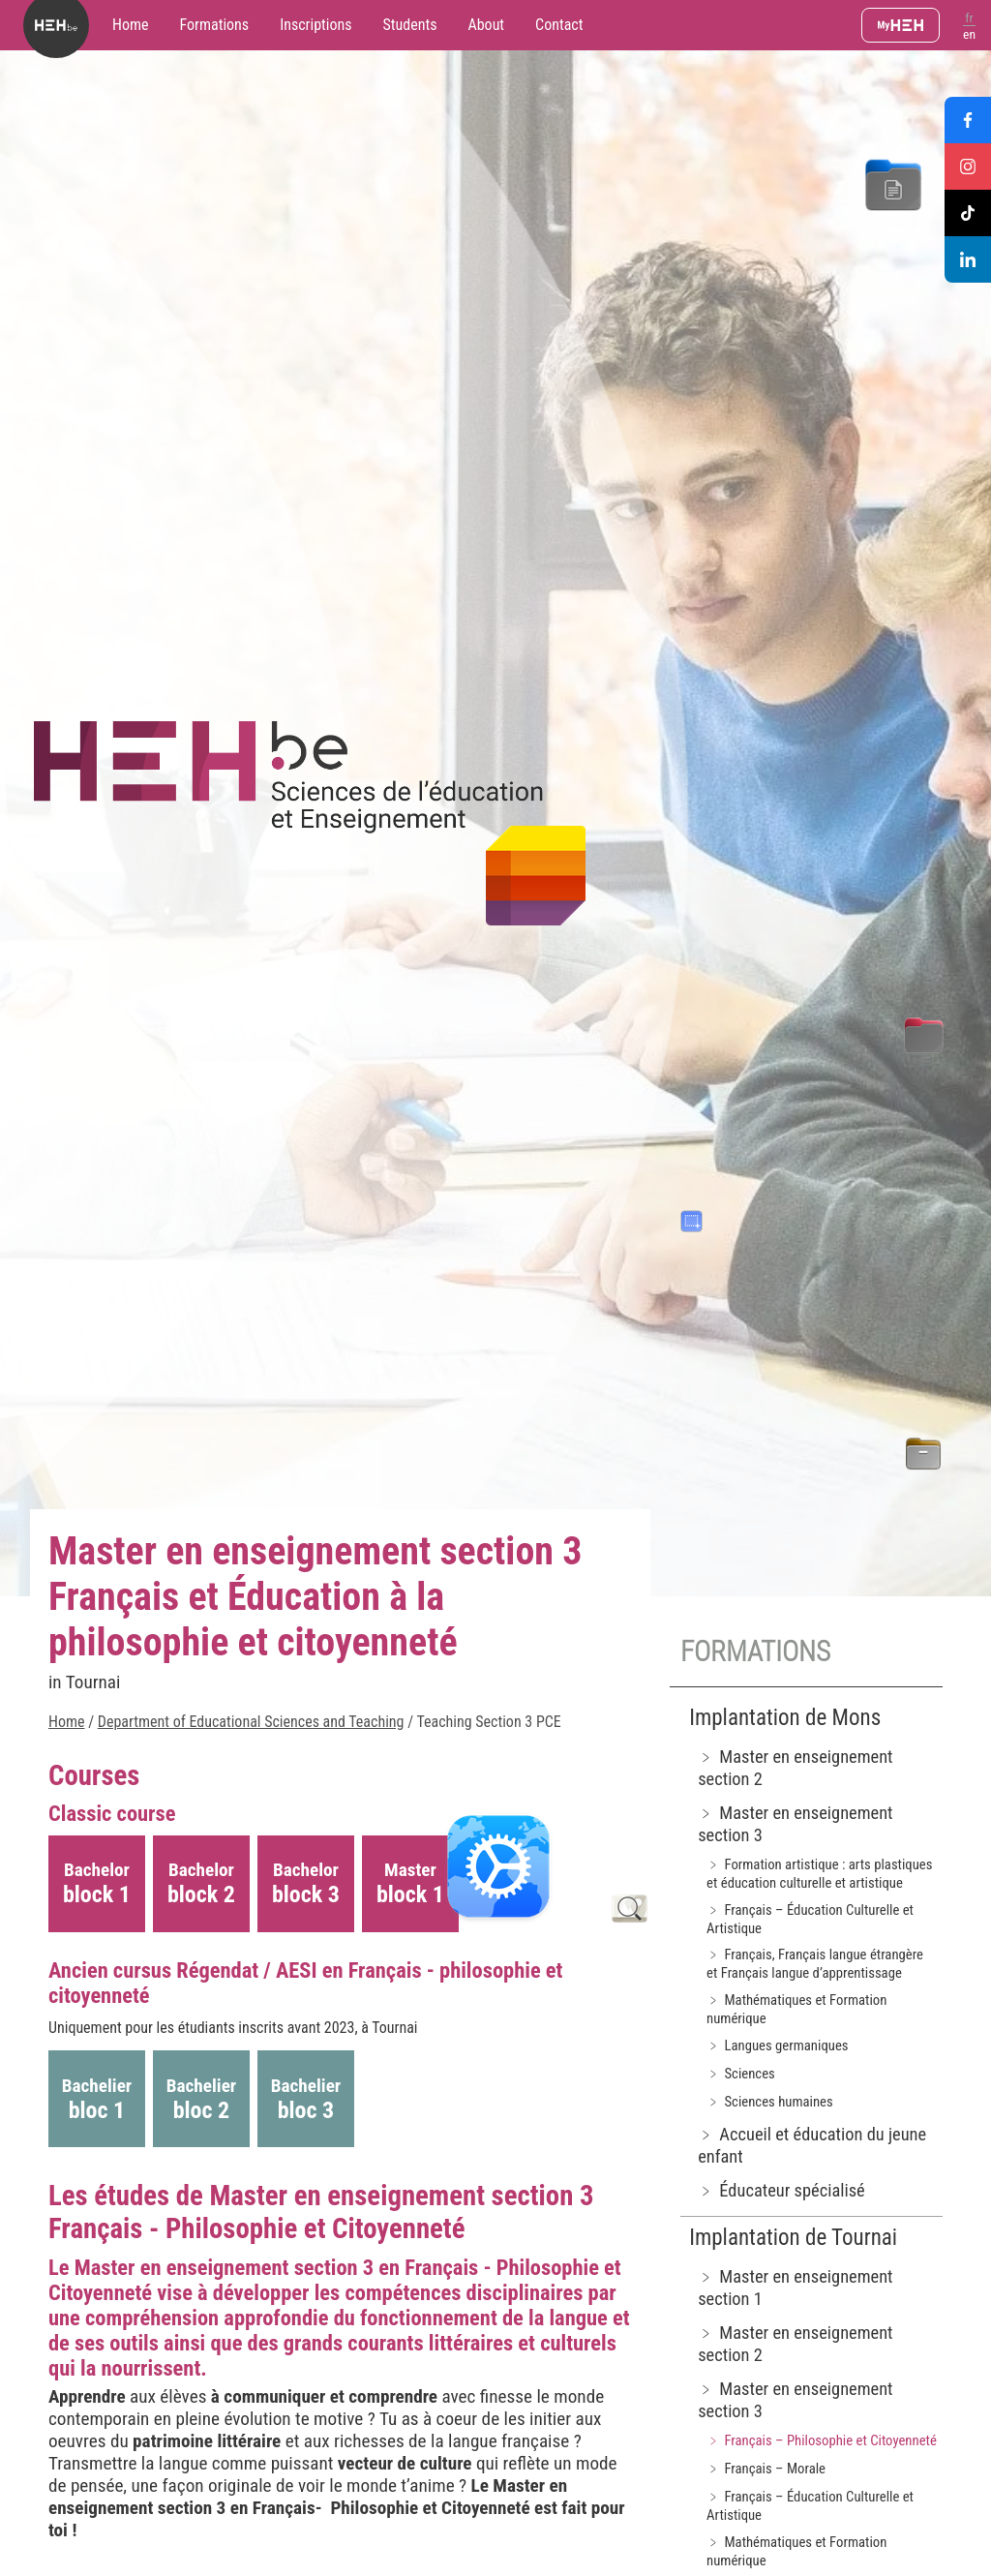 The height and width of the screenshot is (2576, 991). Describe the element at coordinates (535, 875) in the screenshot. I see `open the lists app` at that location.